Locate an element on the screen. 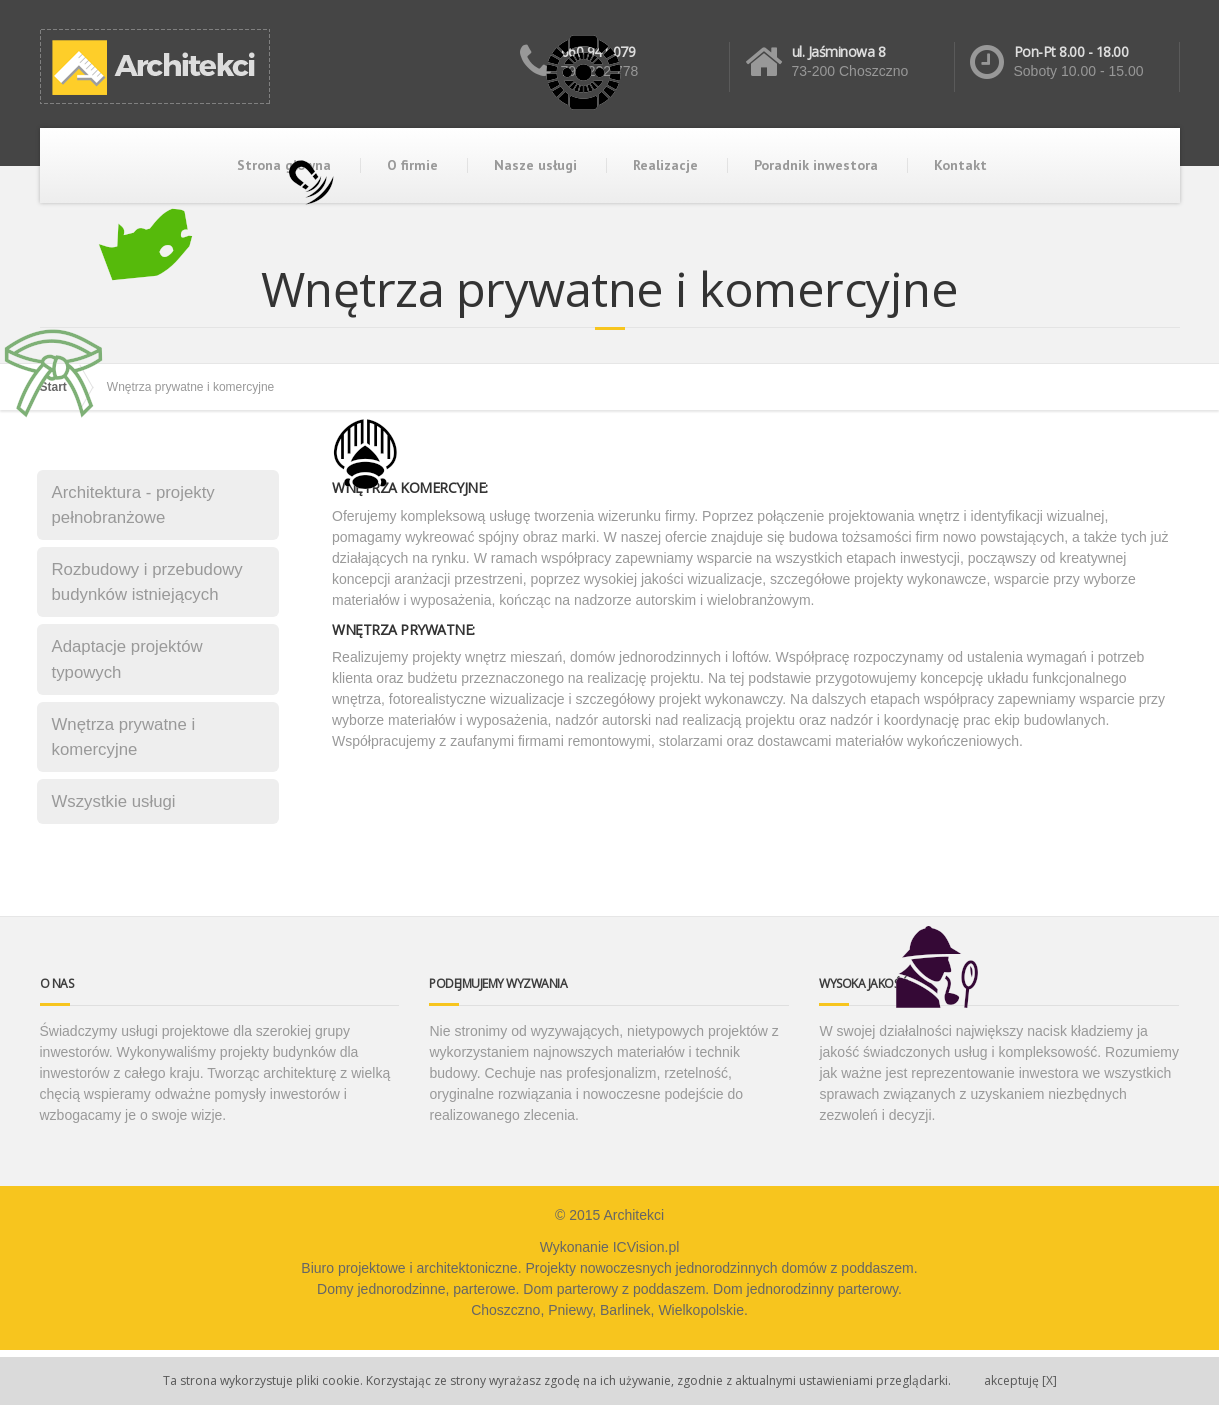  a mechanical gear or cog settings icon is located at coordinates (583, 72).